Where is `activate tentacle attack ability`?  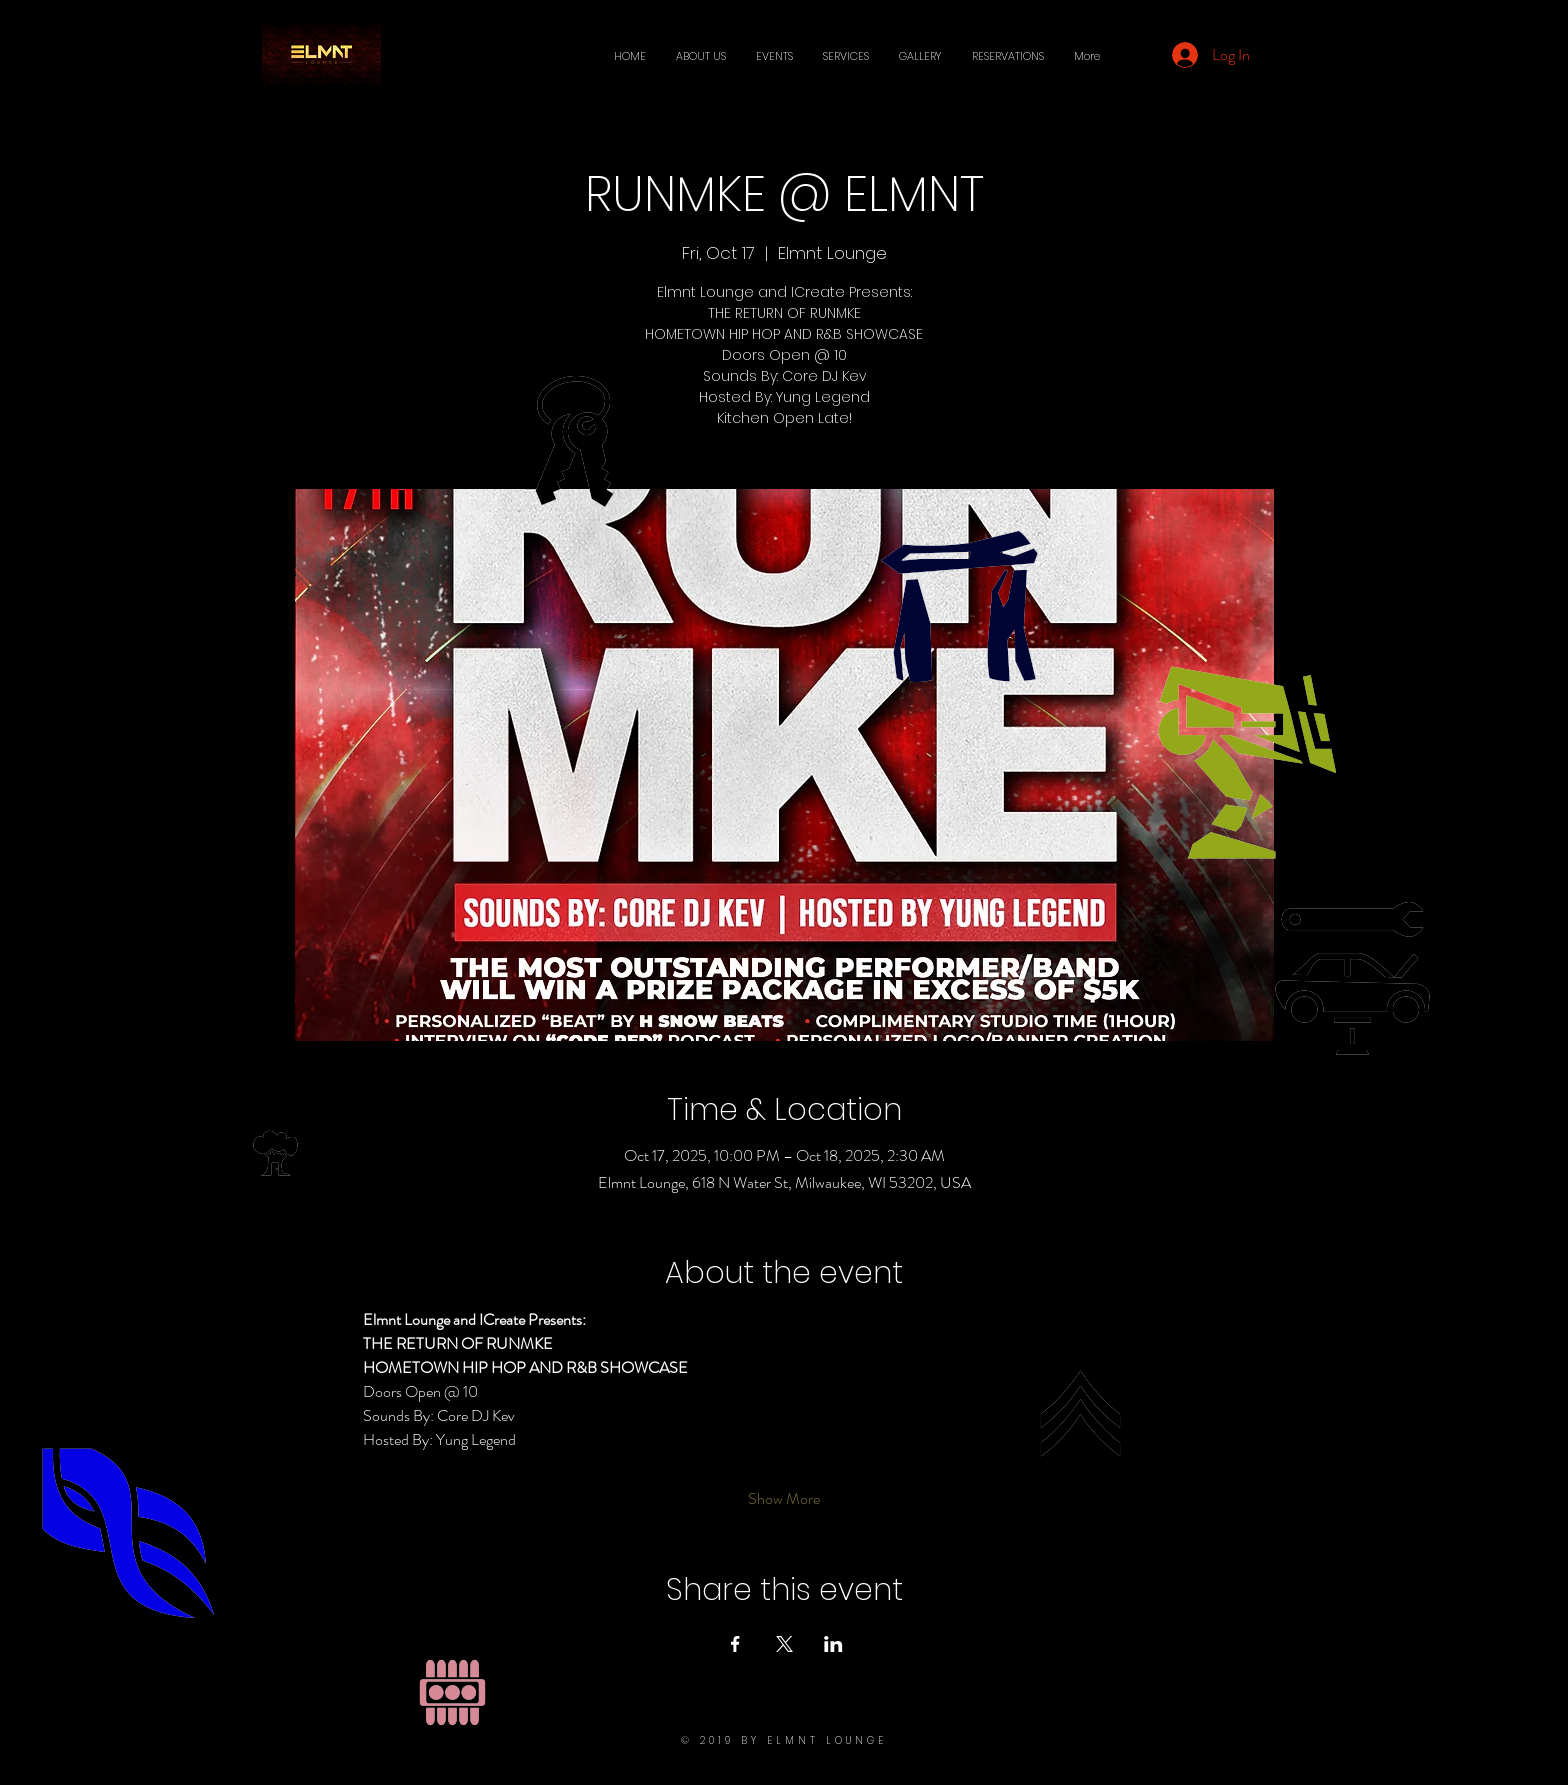
activate tentacle attack ability is located at coordinates (129, 1532).